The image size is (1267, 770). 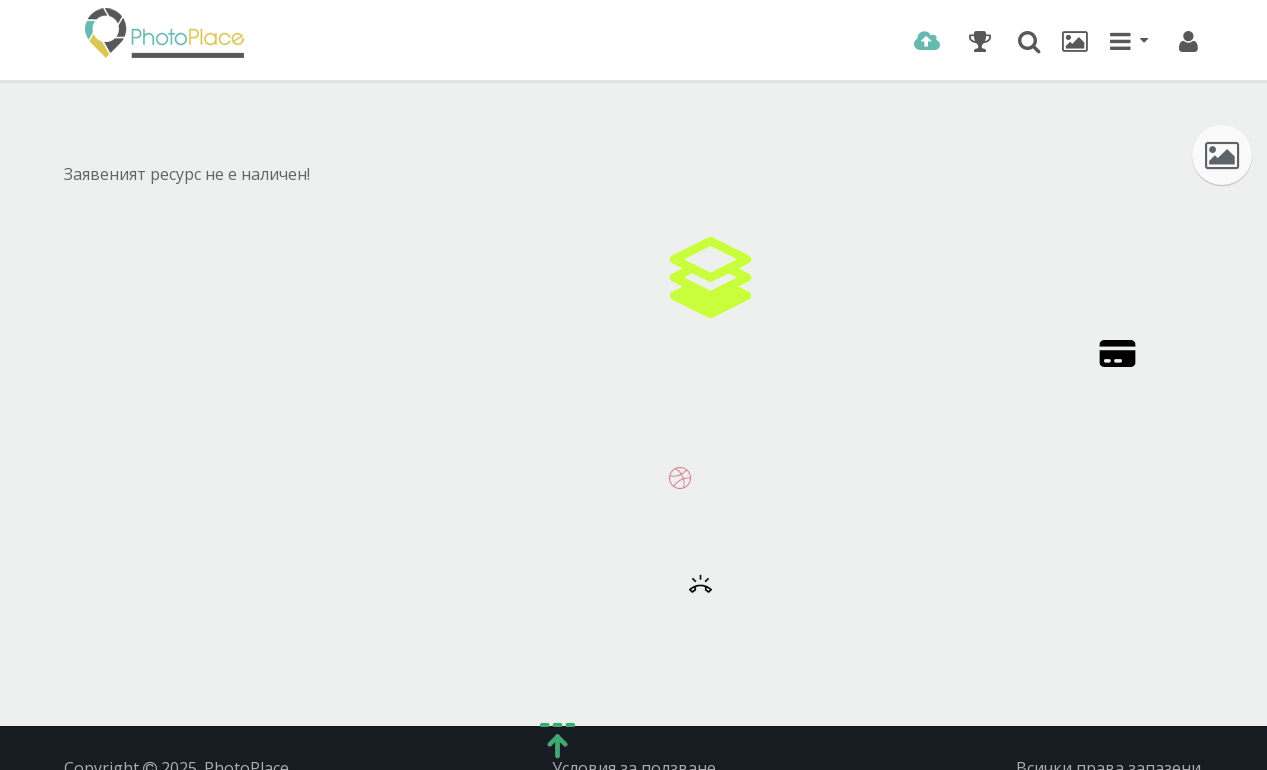 What do you see at coordinates (557, 740) in the screenshot?
I see `upload to a draft or pending state` at bounding box center [557, 740].